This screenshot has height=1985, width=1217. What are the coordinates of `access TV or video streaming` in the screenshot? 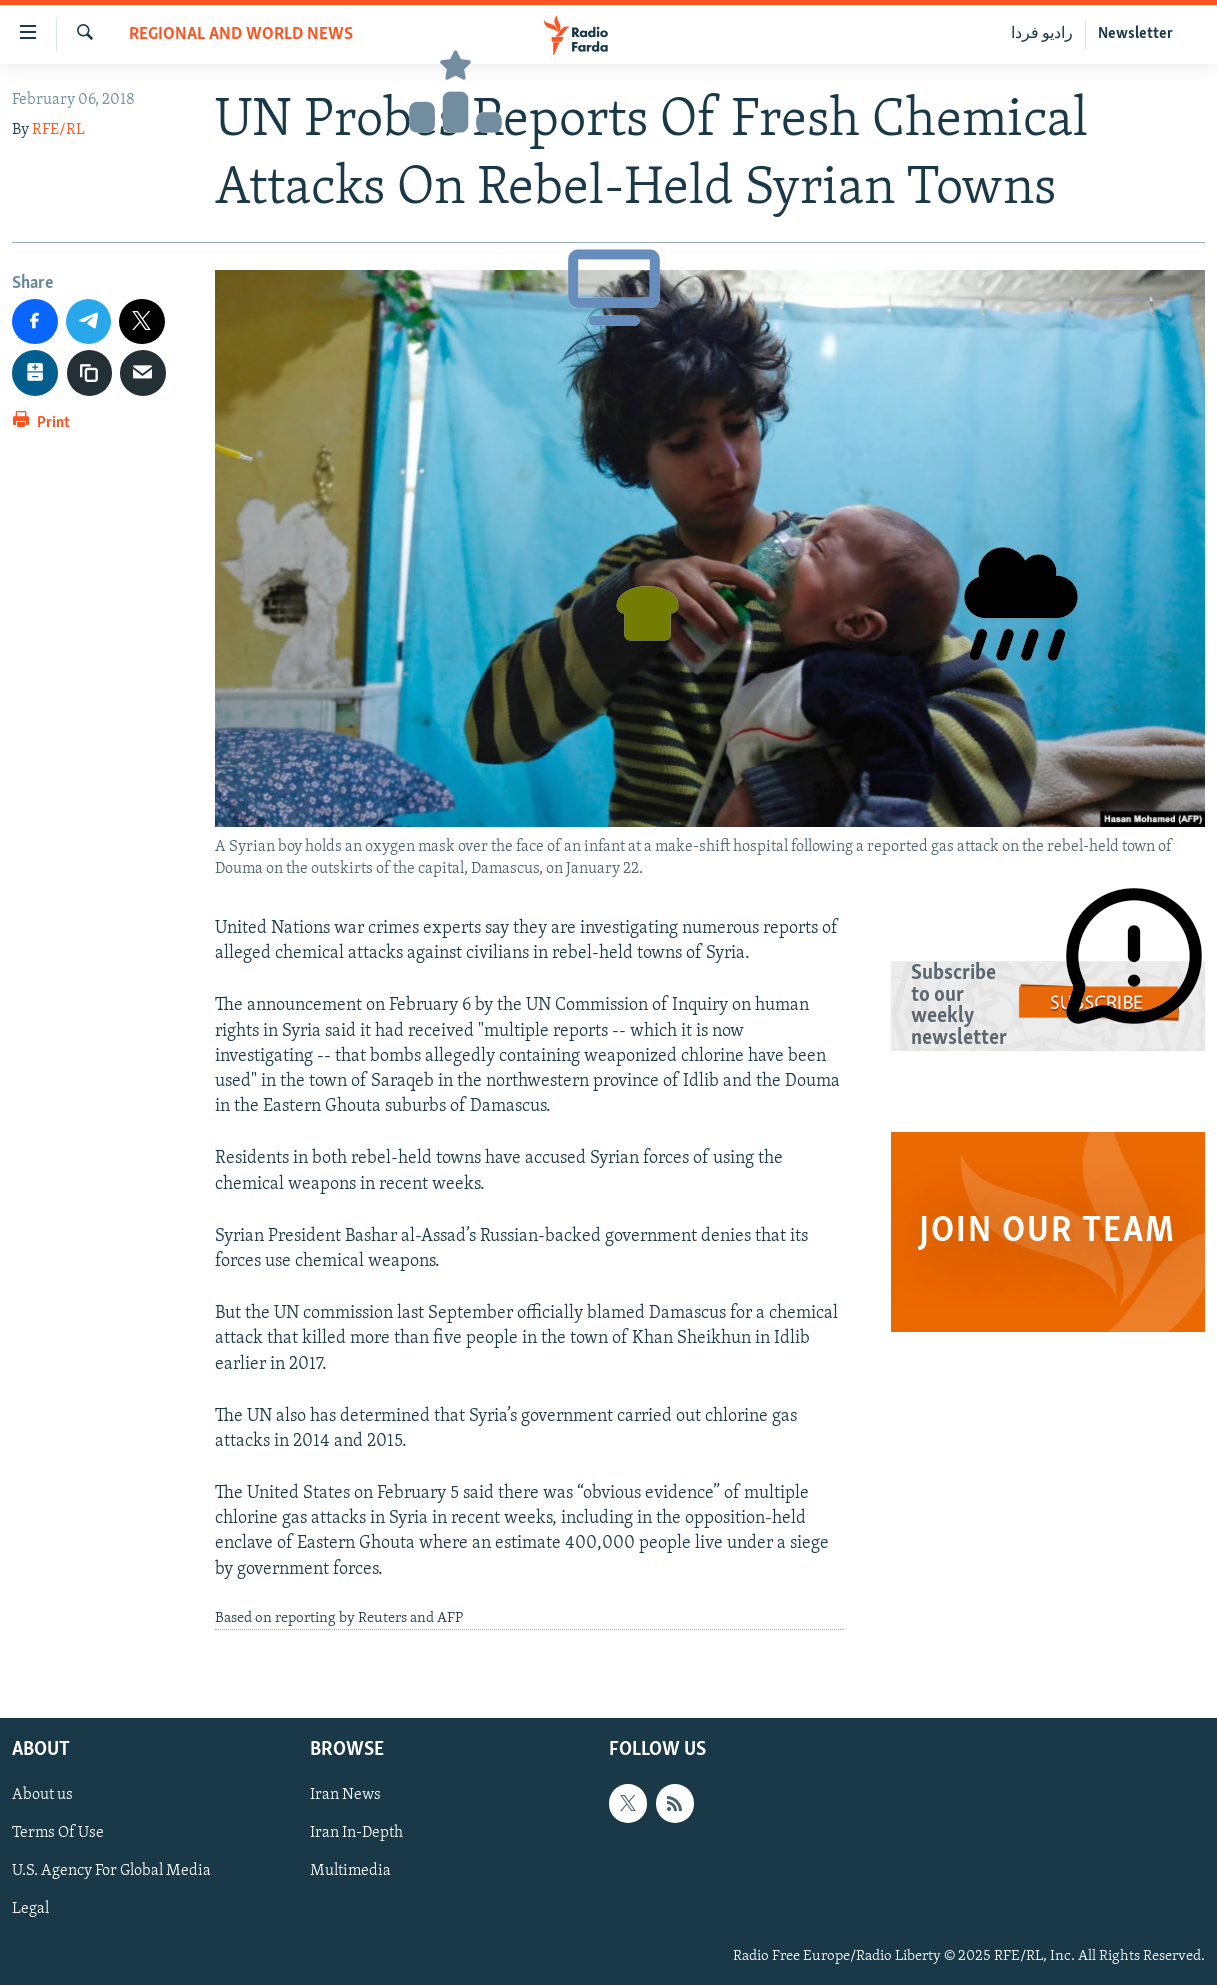 It's located at (614, 285).